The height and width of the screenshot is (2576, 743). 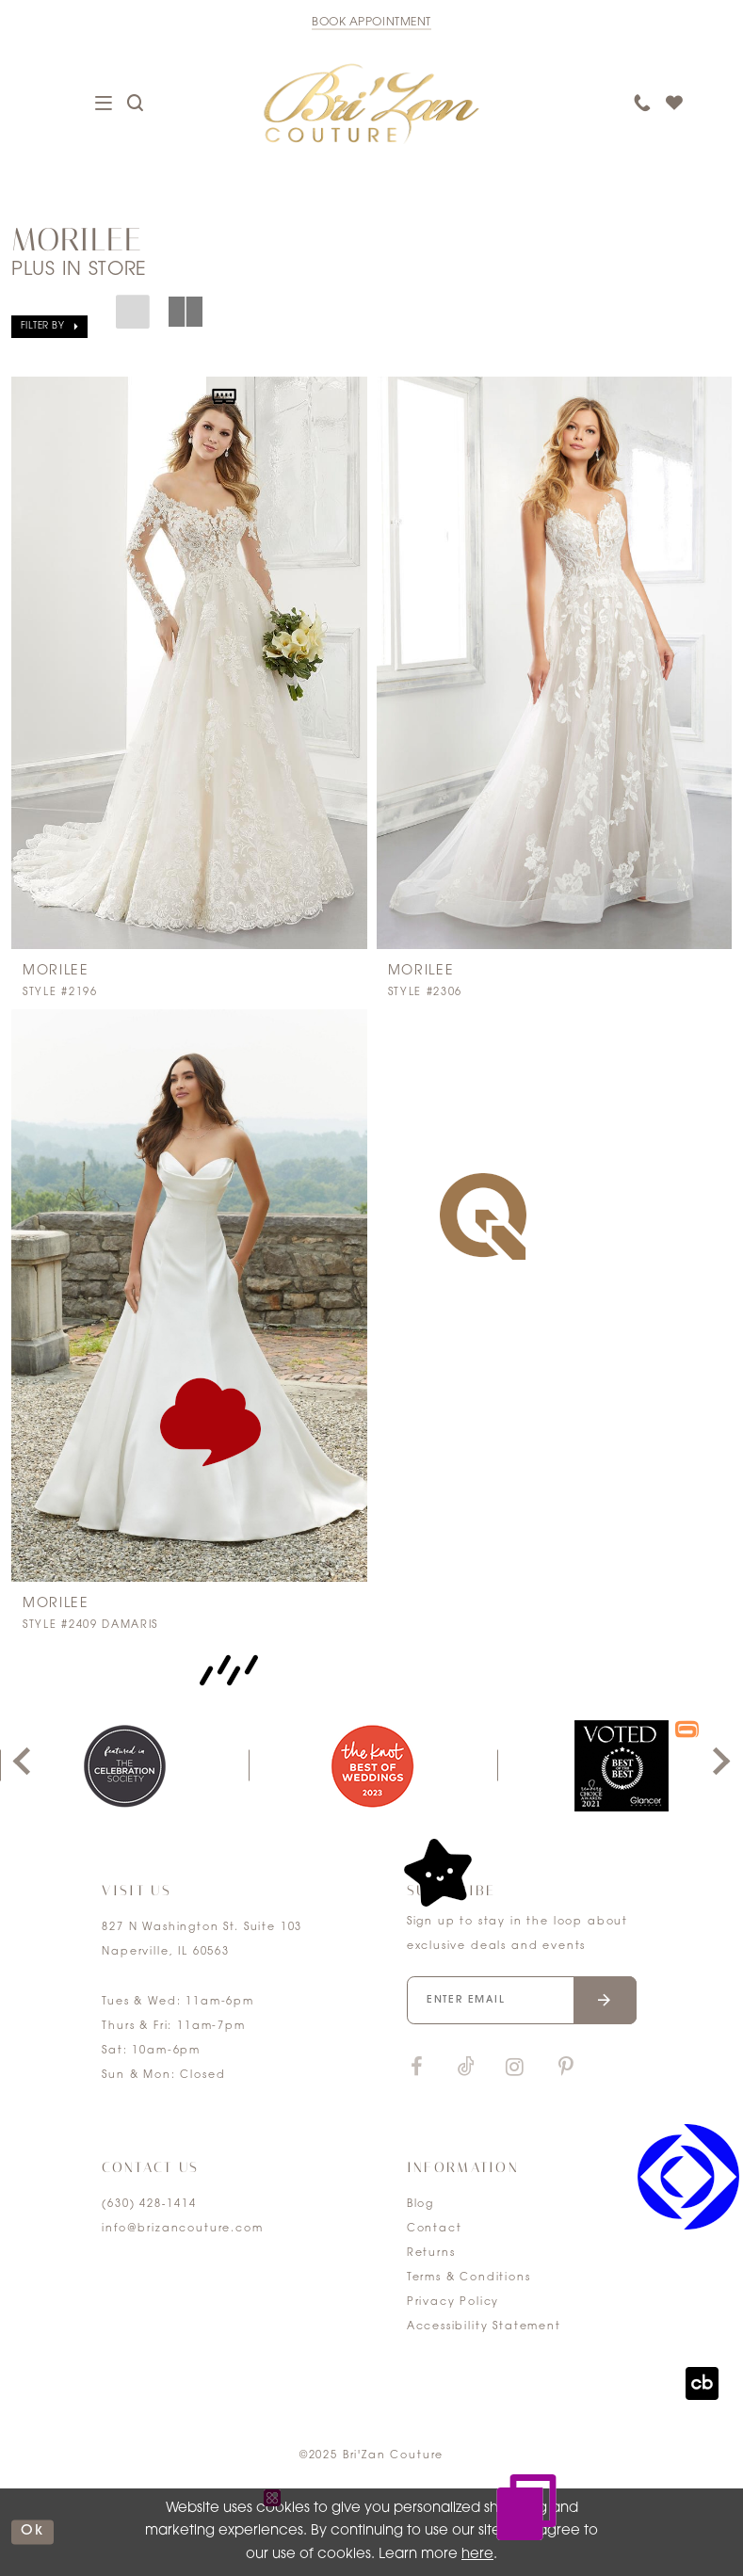 What do you see at coordinates (229, 1670) in the screenshot?
I see `drizzle ORM logo` at bounding box center [229, 1670].